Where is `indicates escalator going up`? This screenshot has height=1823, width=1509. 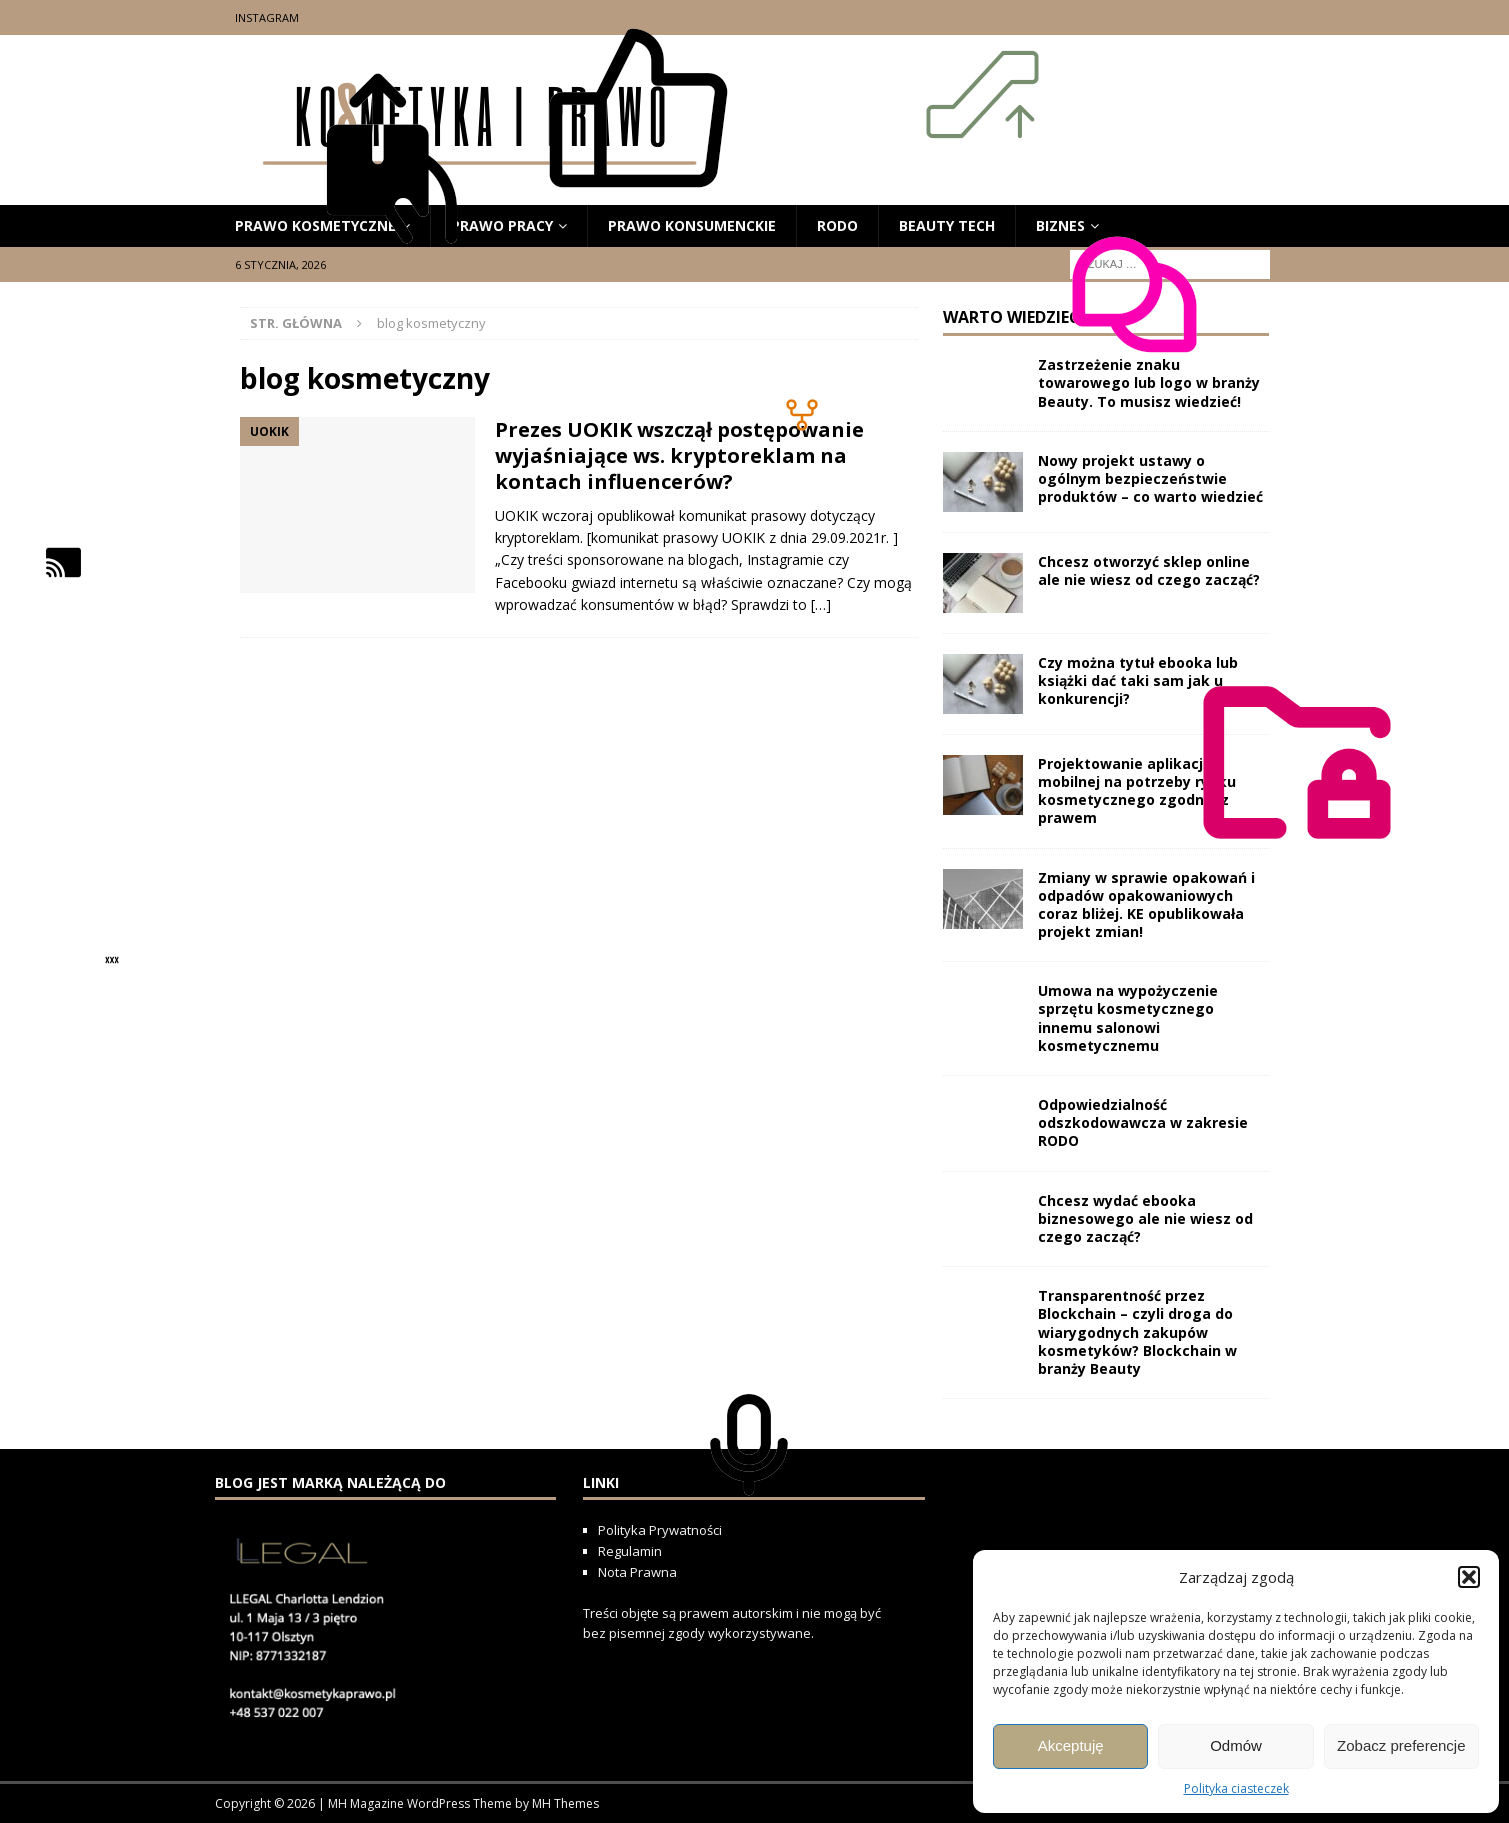 indicates escalator going up is located at coordinates (982, 94).